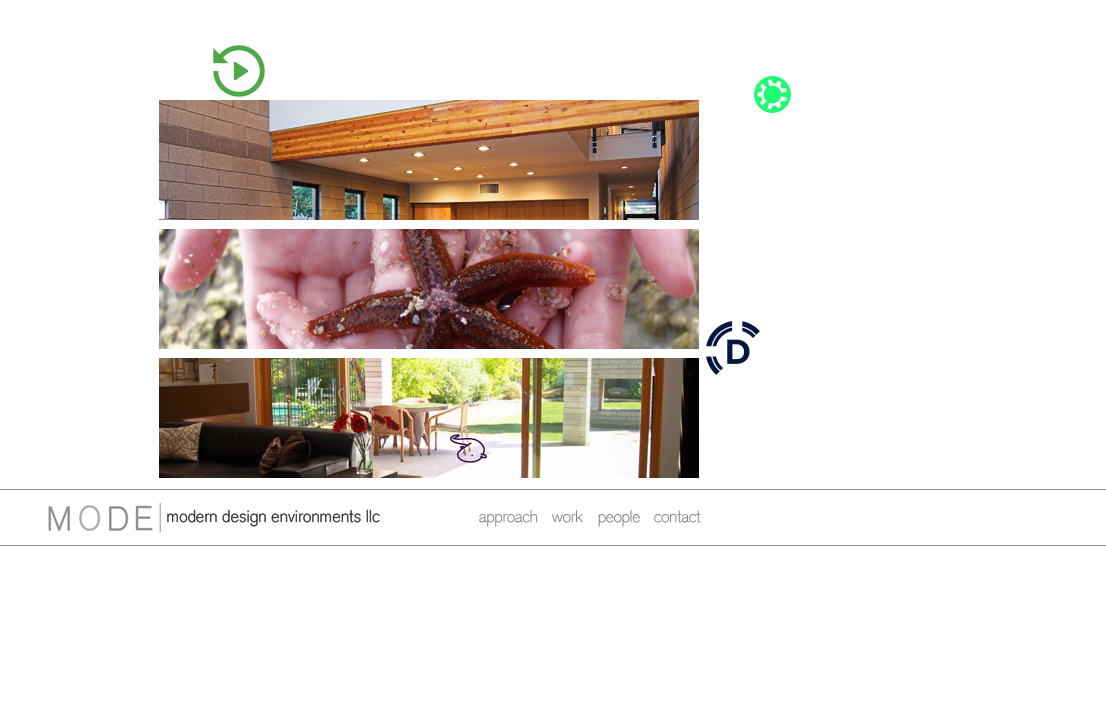  Describe the element at coordinates (772, 94) in the screenshot. I see `kubuntu linux distribution logo` at that location.